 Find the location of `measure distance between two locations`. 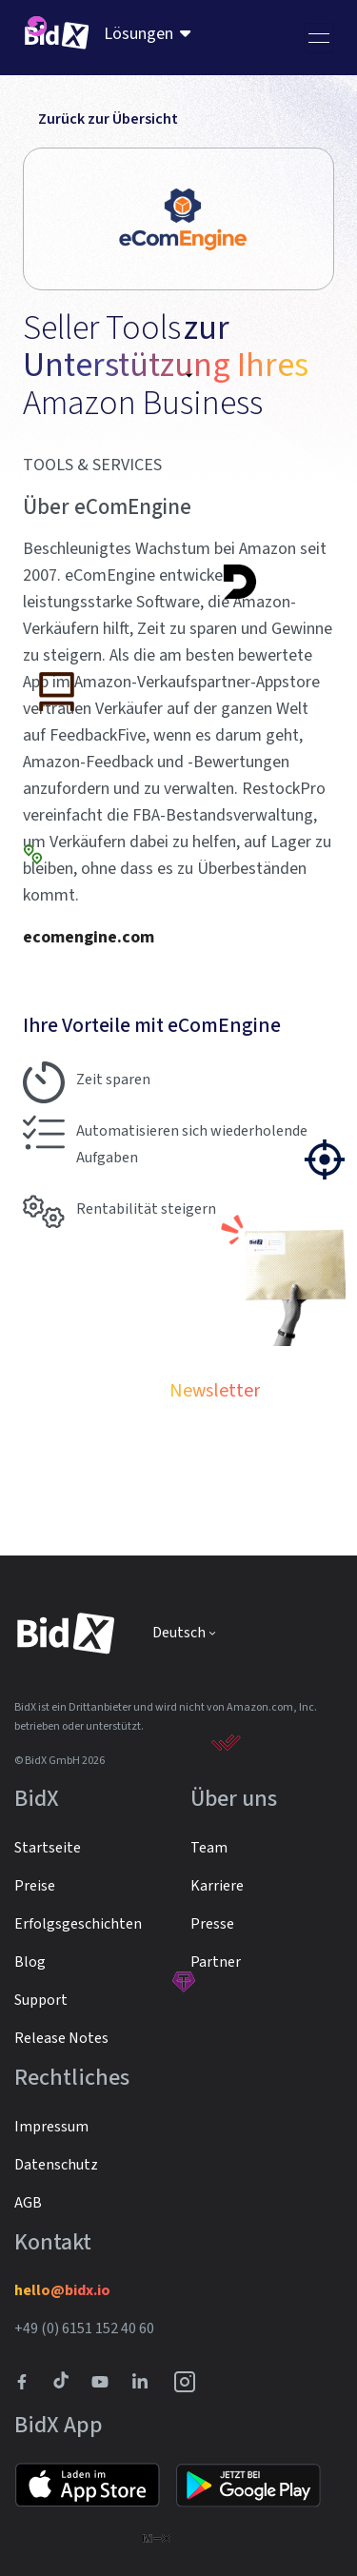

measure distance between two locations is located at coordinates (32, 854).